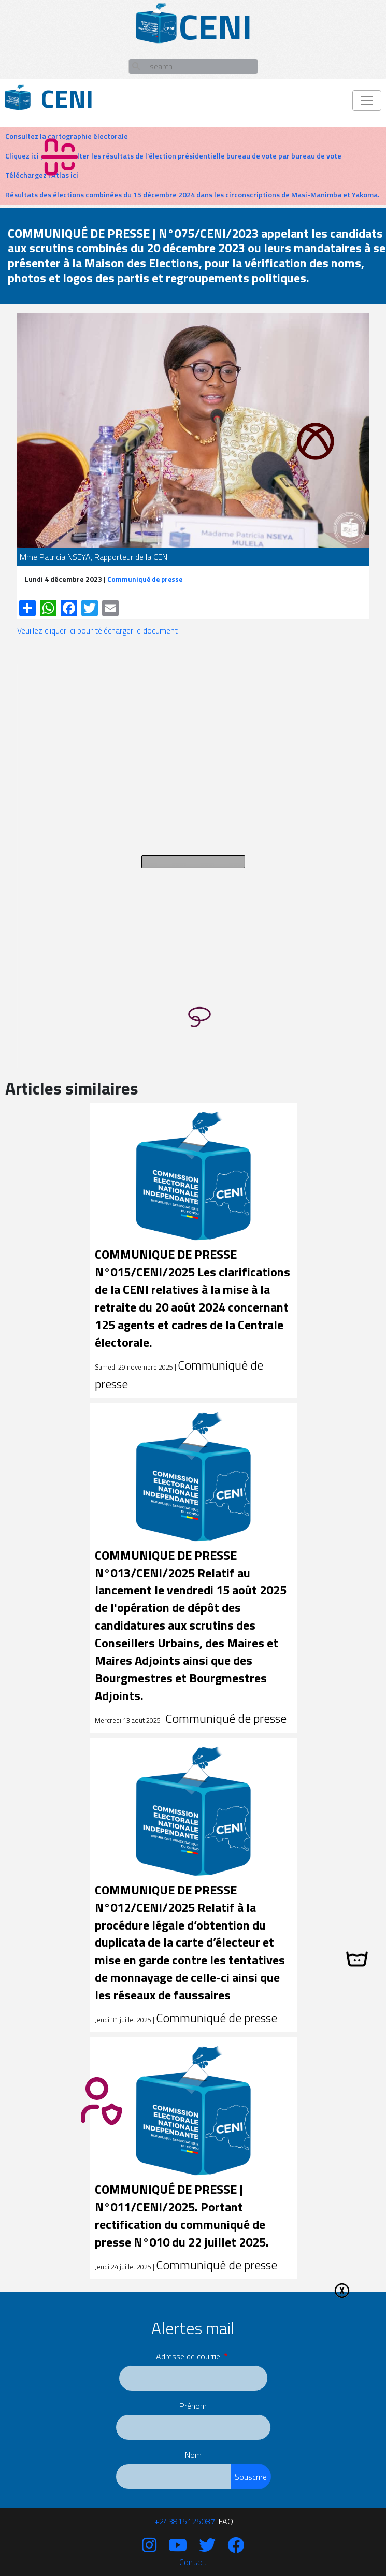  Describe the element at coordinates (342, 2291) in the screenshot. I see `close or cancel an action` at that location.